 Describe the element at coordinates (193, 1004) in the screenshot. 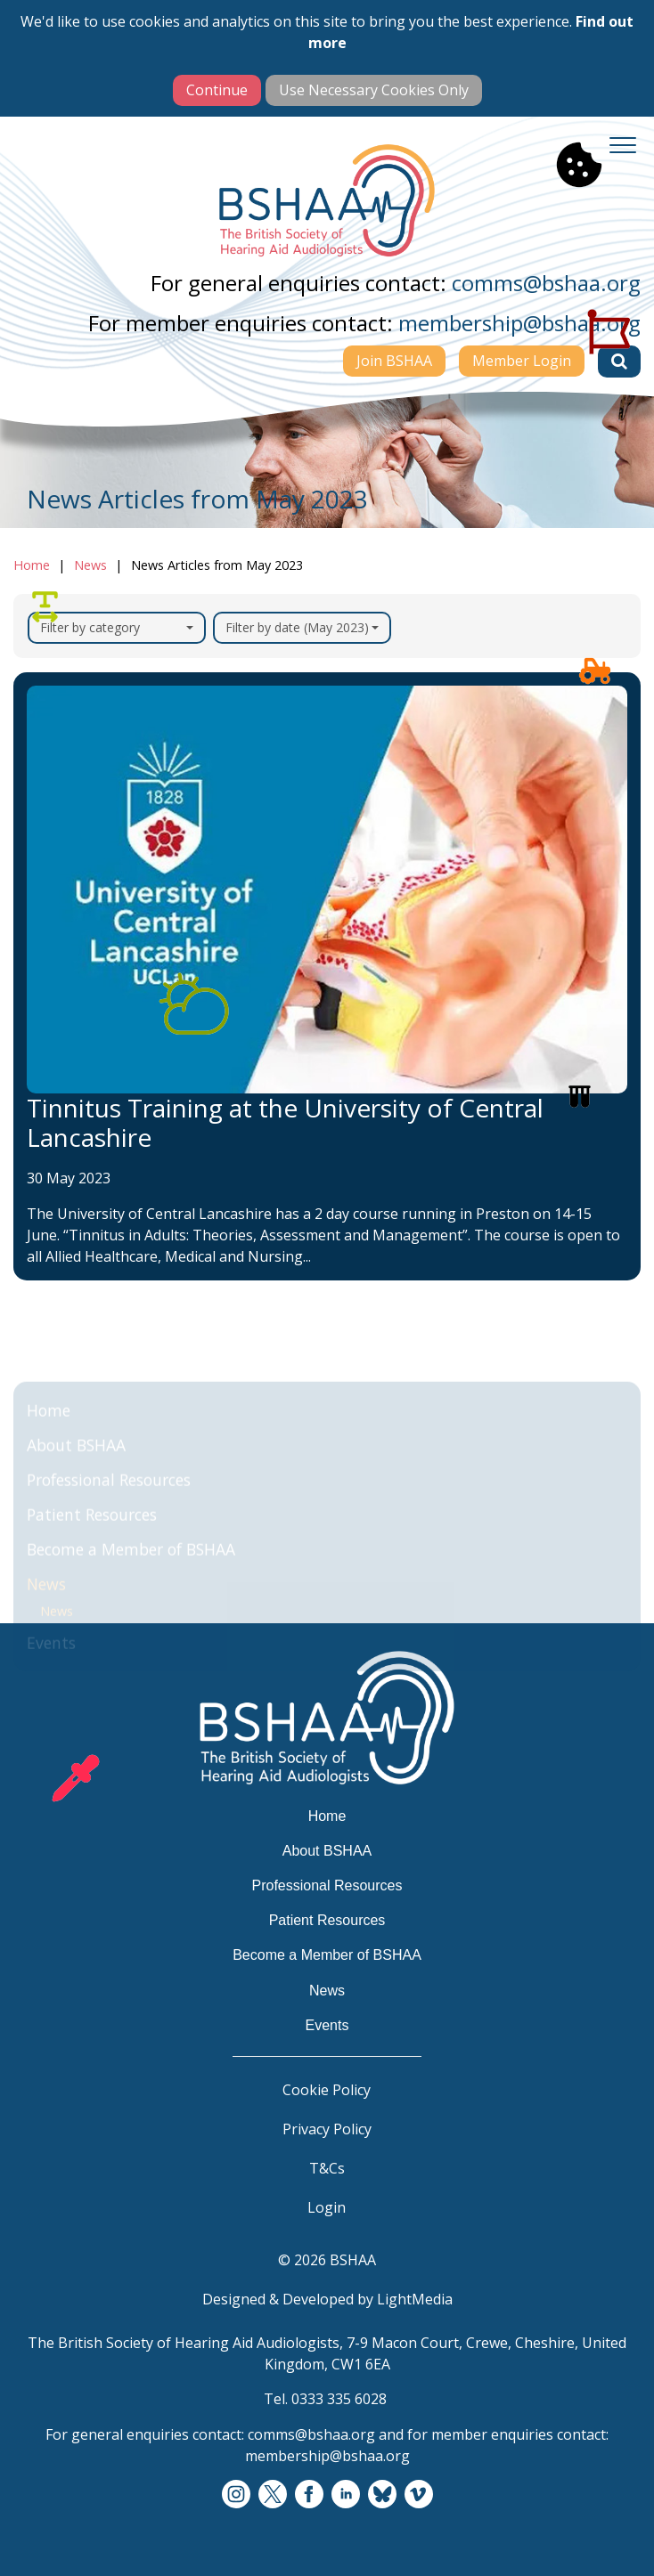

I see `indicates partly cloudy weather conditions` at that location.